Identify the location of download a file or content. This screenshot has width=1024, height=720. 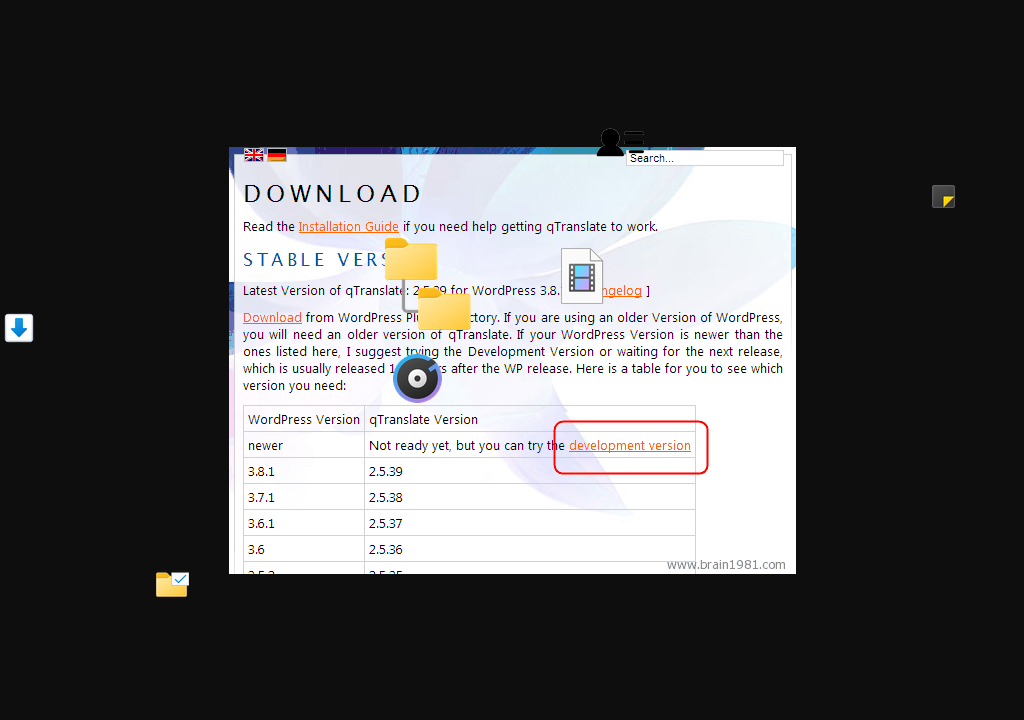
(19, 328).